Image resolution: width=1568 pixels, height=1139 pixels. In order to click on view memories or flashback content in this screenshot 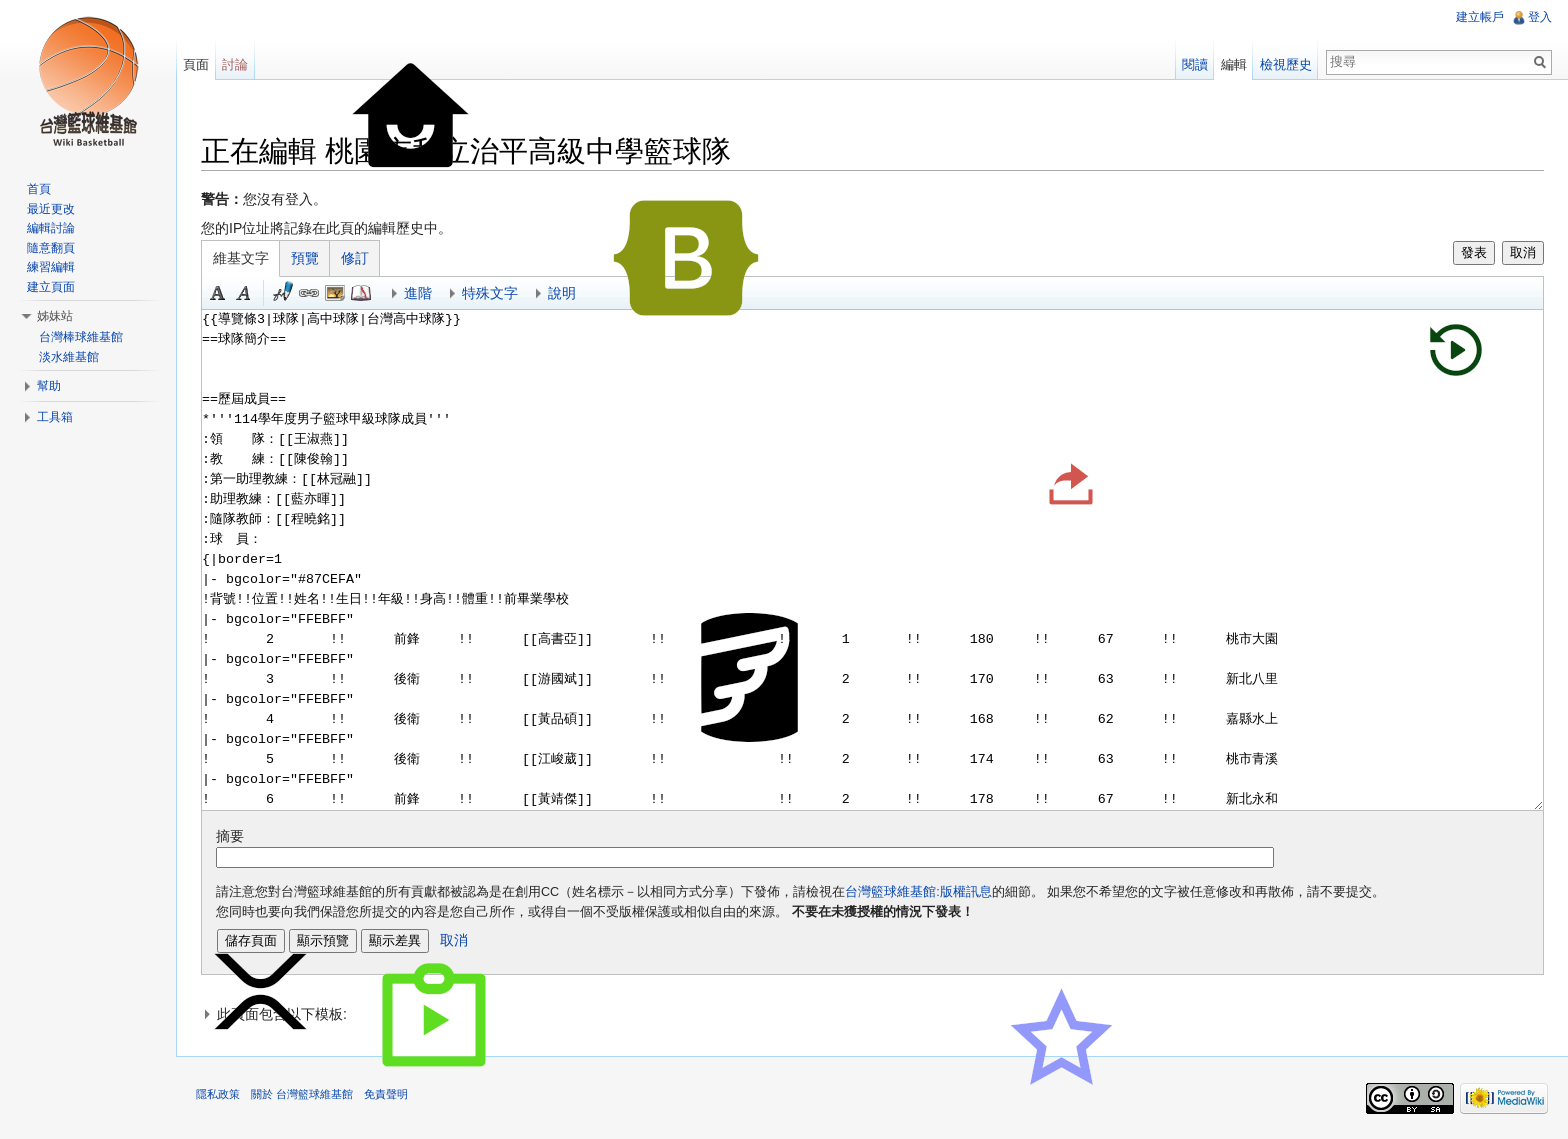, I will do `click(1456, 350)`.